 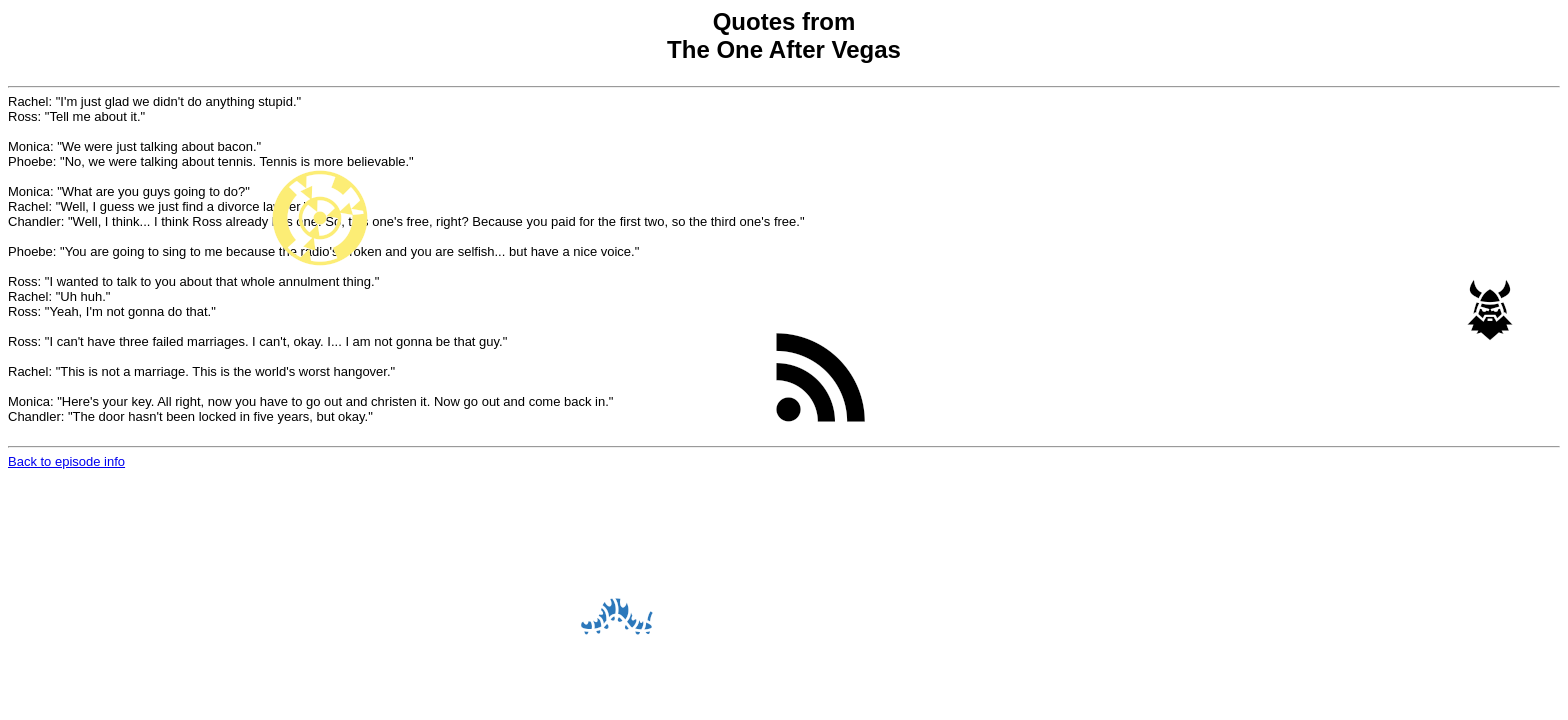 What do you see at coordinates (616, 616) in the screenshot?
I see `view garden pests or insects in a nature game` at bounding box center [616, 616].